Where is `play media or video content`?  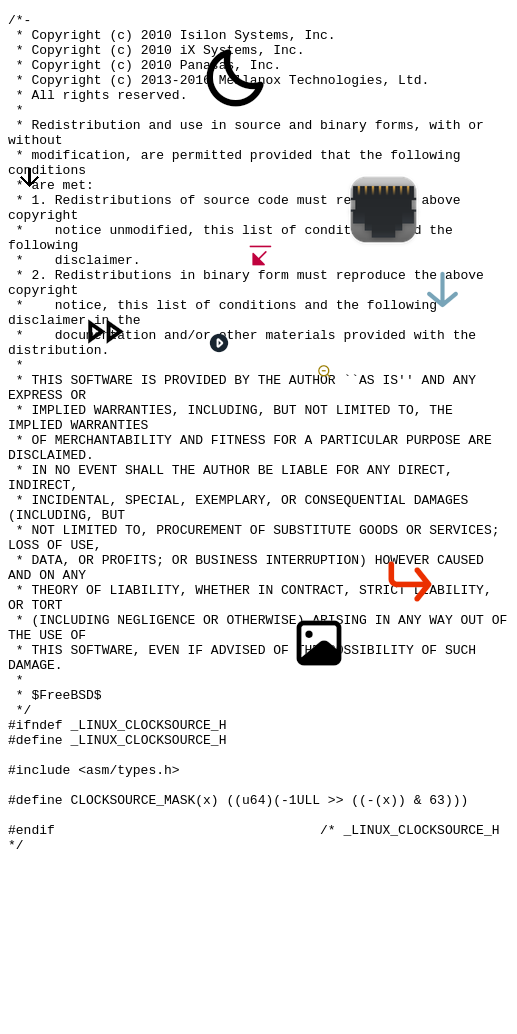 play media or video content is located at coordinates (219, 343).